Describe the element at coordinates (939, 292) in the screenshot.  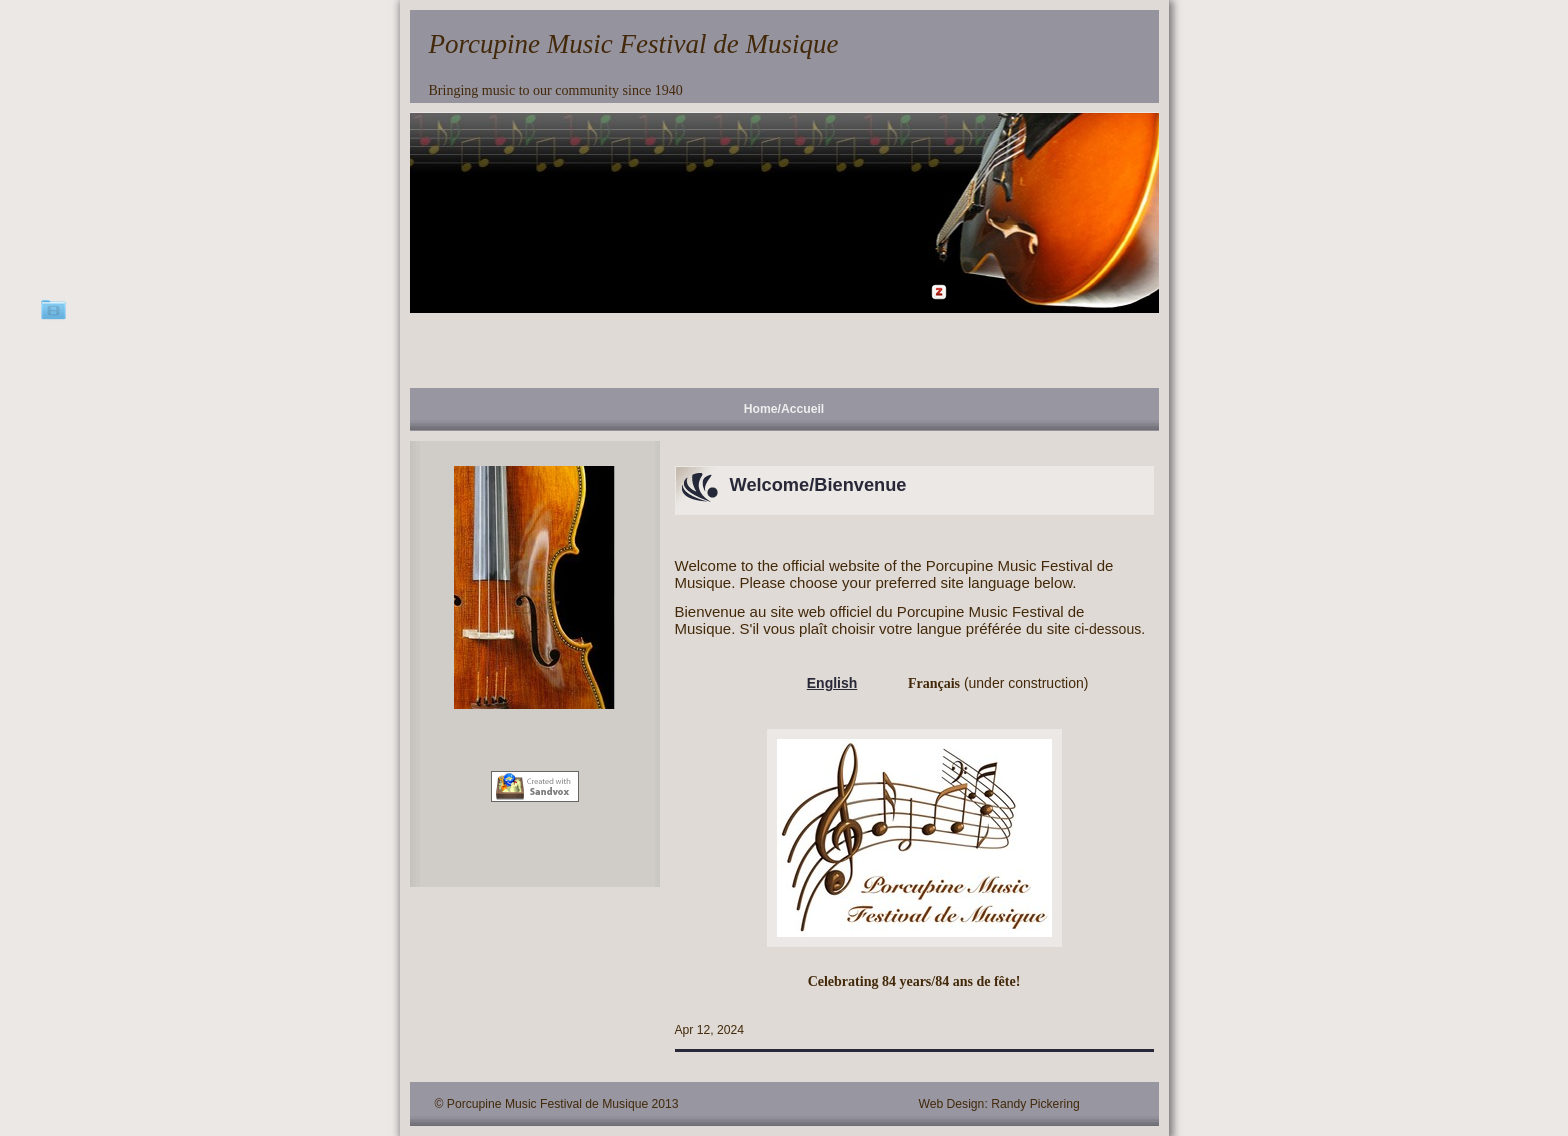
I see `open zotero reference manager` at that location.